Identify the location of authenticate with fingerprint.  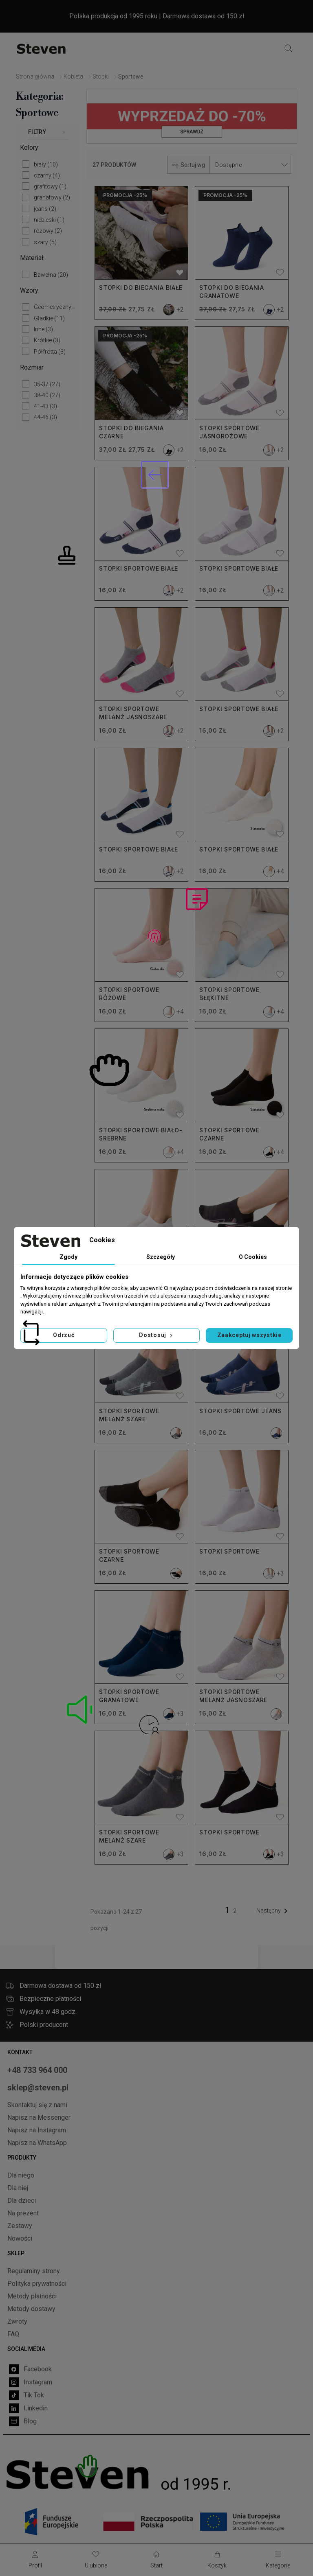
(154, 936).